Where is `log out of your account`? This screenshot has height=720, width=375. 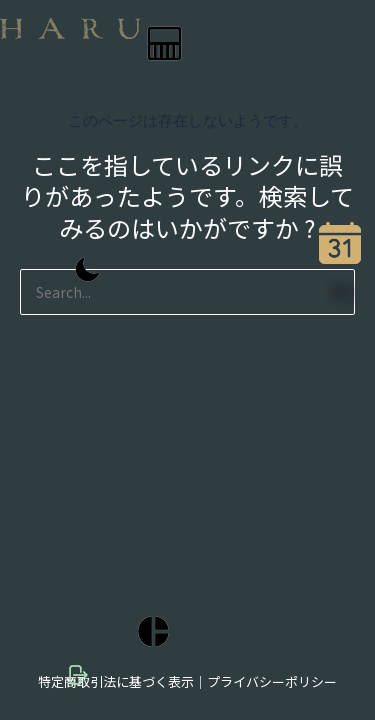
log out of your account is located at coordinates (77, 675).